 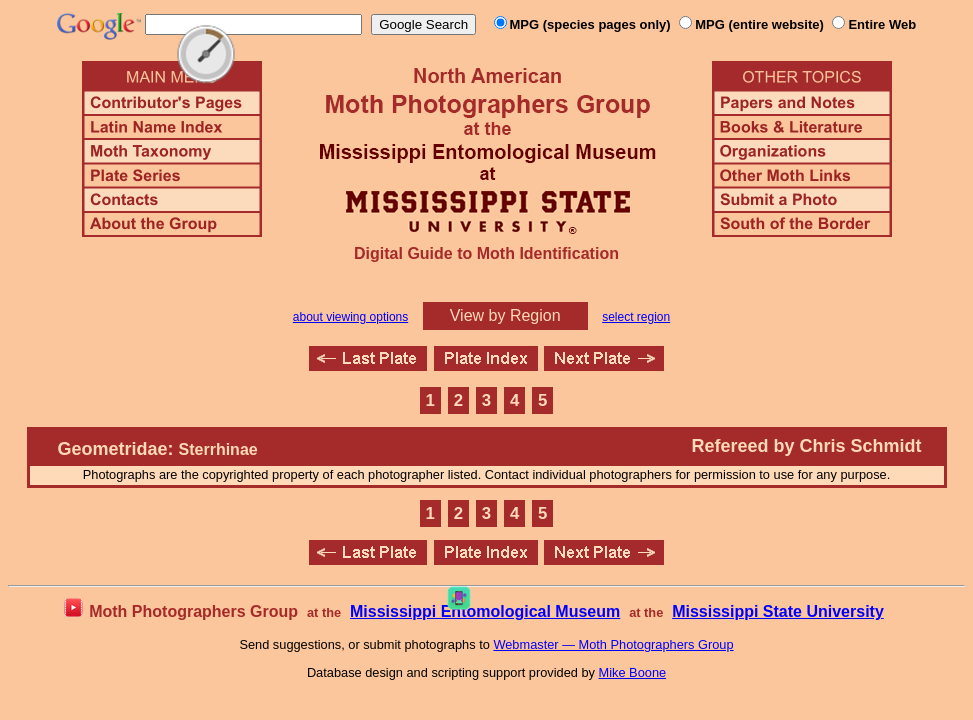 What do you see at coordinates (73, 607) in the screenshot?
I see `open copypastegrab video downloader app` at bounding box center [73, 607].